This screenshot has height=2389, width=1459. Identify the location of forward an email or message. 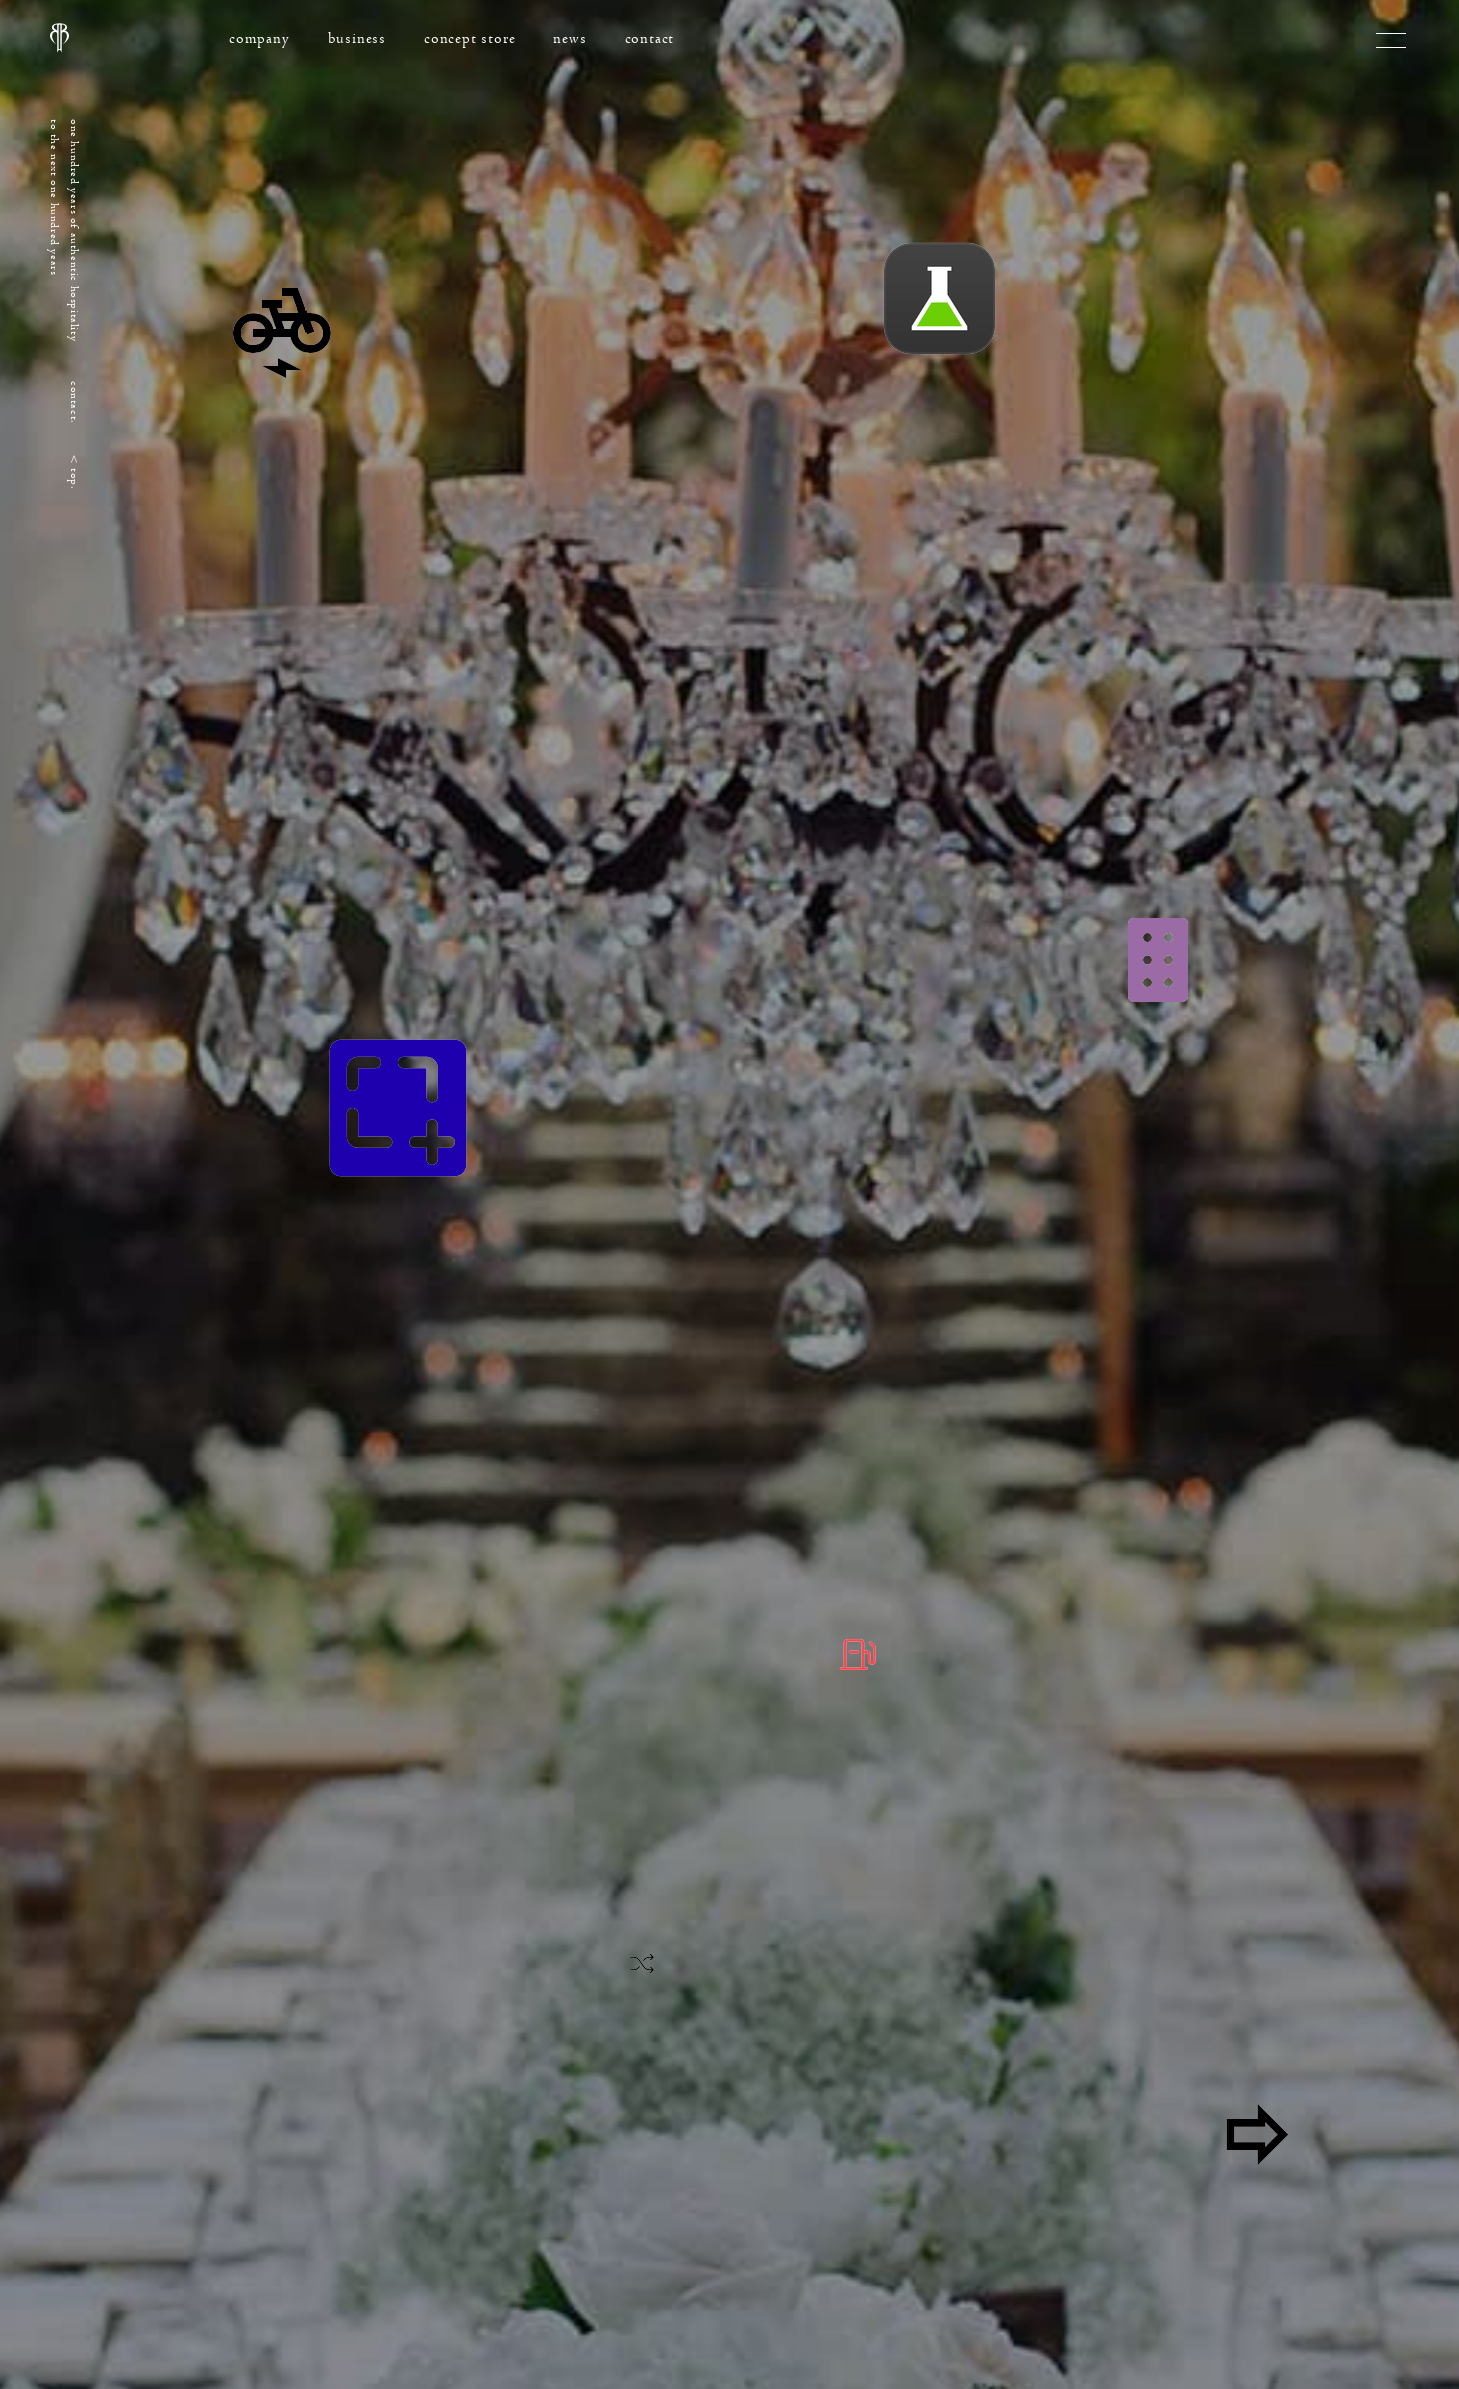
(1257, 2134).